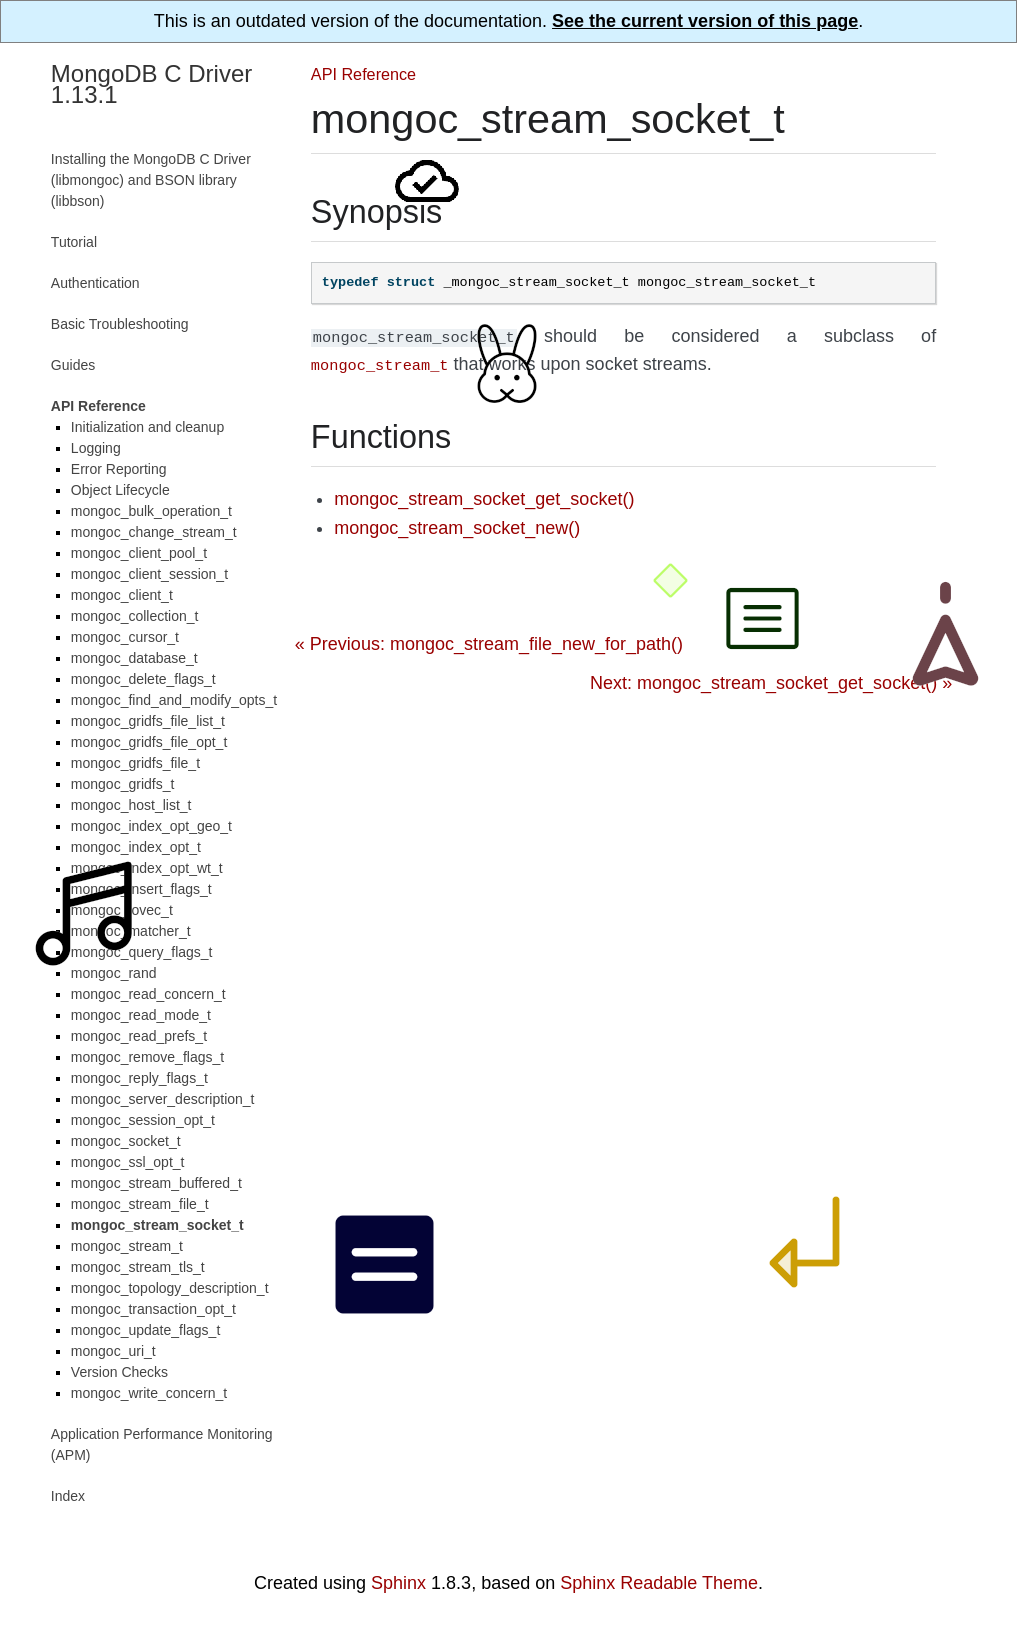 This screenshot has width=1017, height=1630. What do you see at coordinates (384, 1264) in the screenshot?
I see `indicates equality or comparison between values` at bounding box center [384, 1264].